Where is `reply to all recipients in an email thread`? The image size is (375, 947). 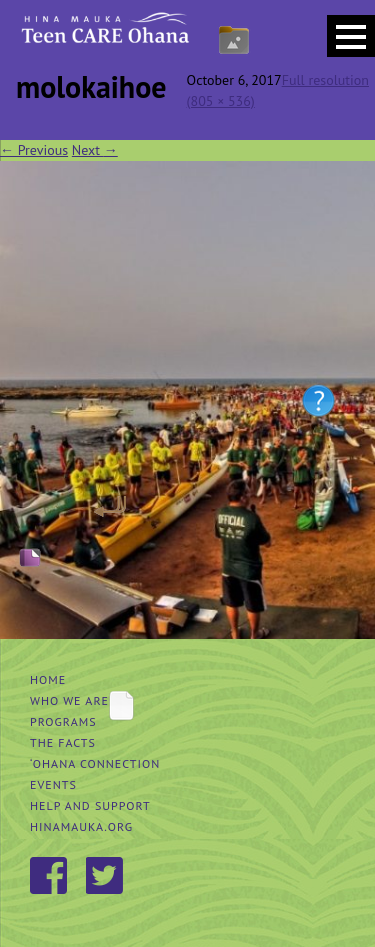 reply to all recipients in an email thread is located at coordinates (109, 504).